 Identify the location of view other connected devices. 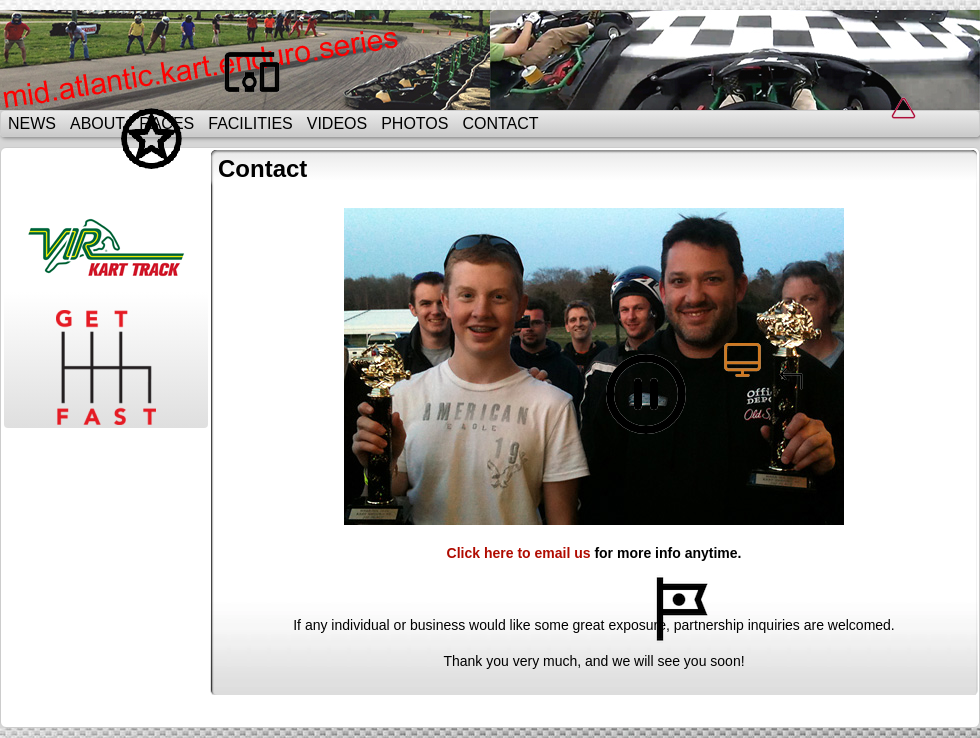
(252, 72).